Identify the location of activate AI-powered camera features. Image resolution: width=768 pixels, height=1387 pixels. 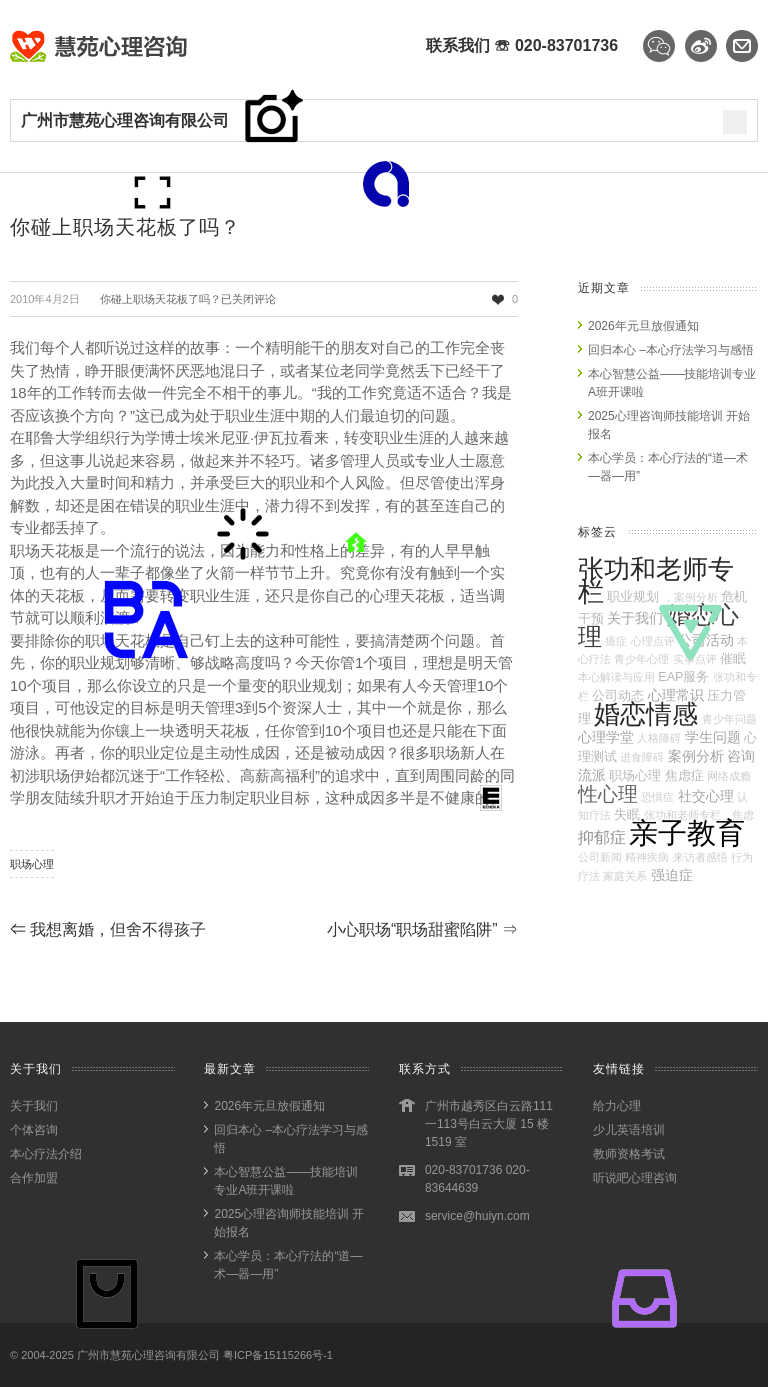
(271, 118).